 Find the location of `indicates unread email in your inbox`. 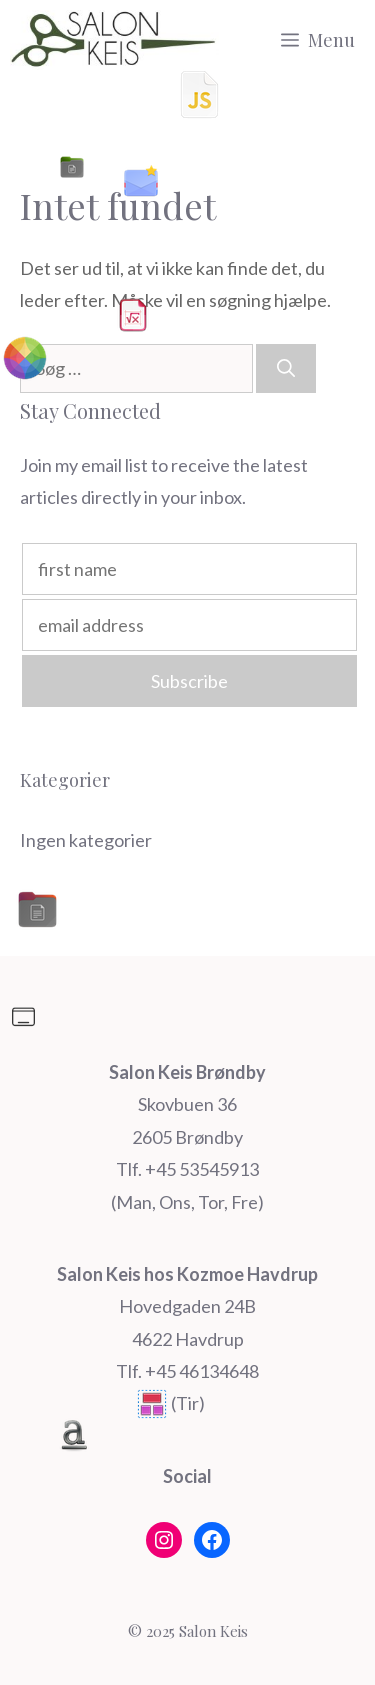

indicates unread email in your inbox is located at coordinates (141, 183).